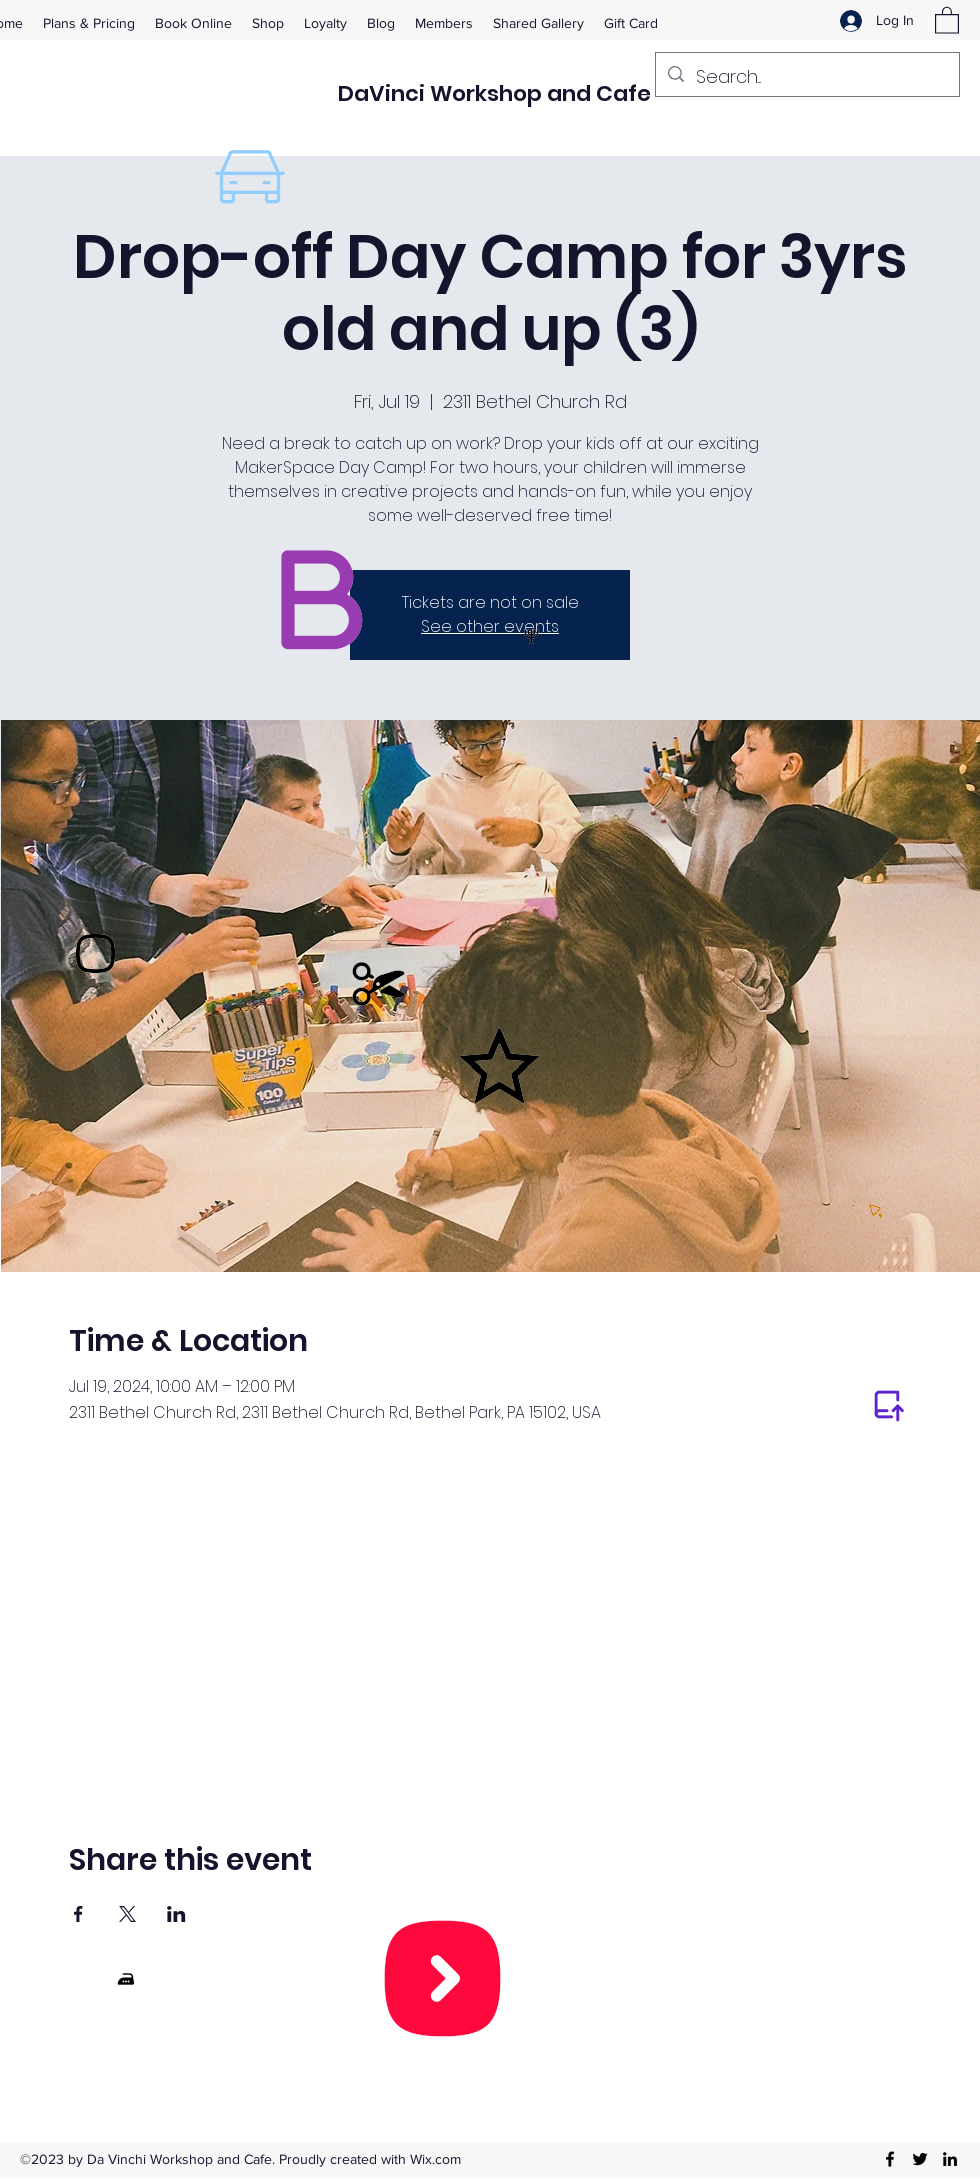  Describe the element at coordinates (888, 1404) in the screenshot. I see `upload a book or document` at that location.